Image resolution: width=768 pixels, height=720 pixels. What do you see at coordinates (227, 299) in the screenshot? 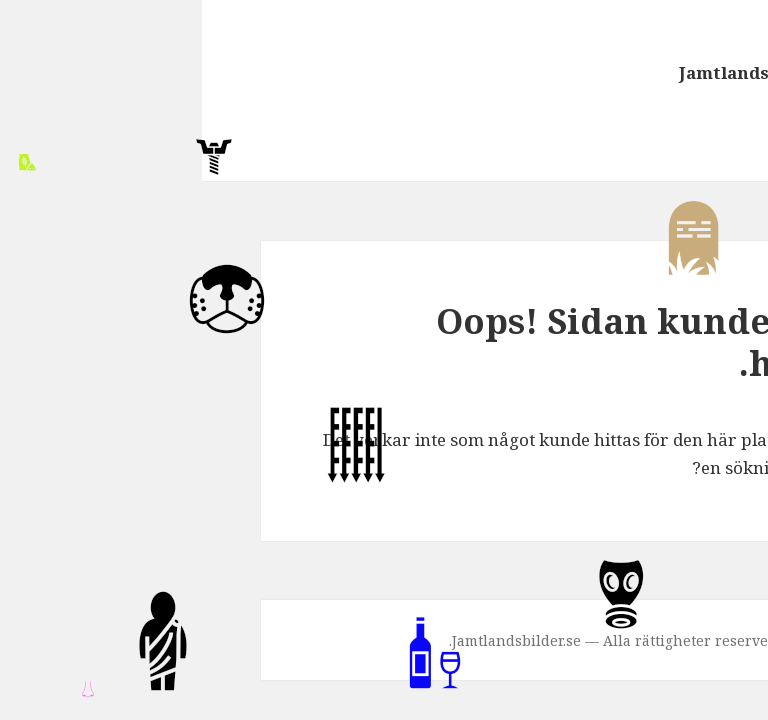
I see `access pet or animal-related features` at bounding box center [227, 299].